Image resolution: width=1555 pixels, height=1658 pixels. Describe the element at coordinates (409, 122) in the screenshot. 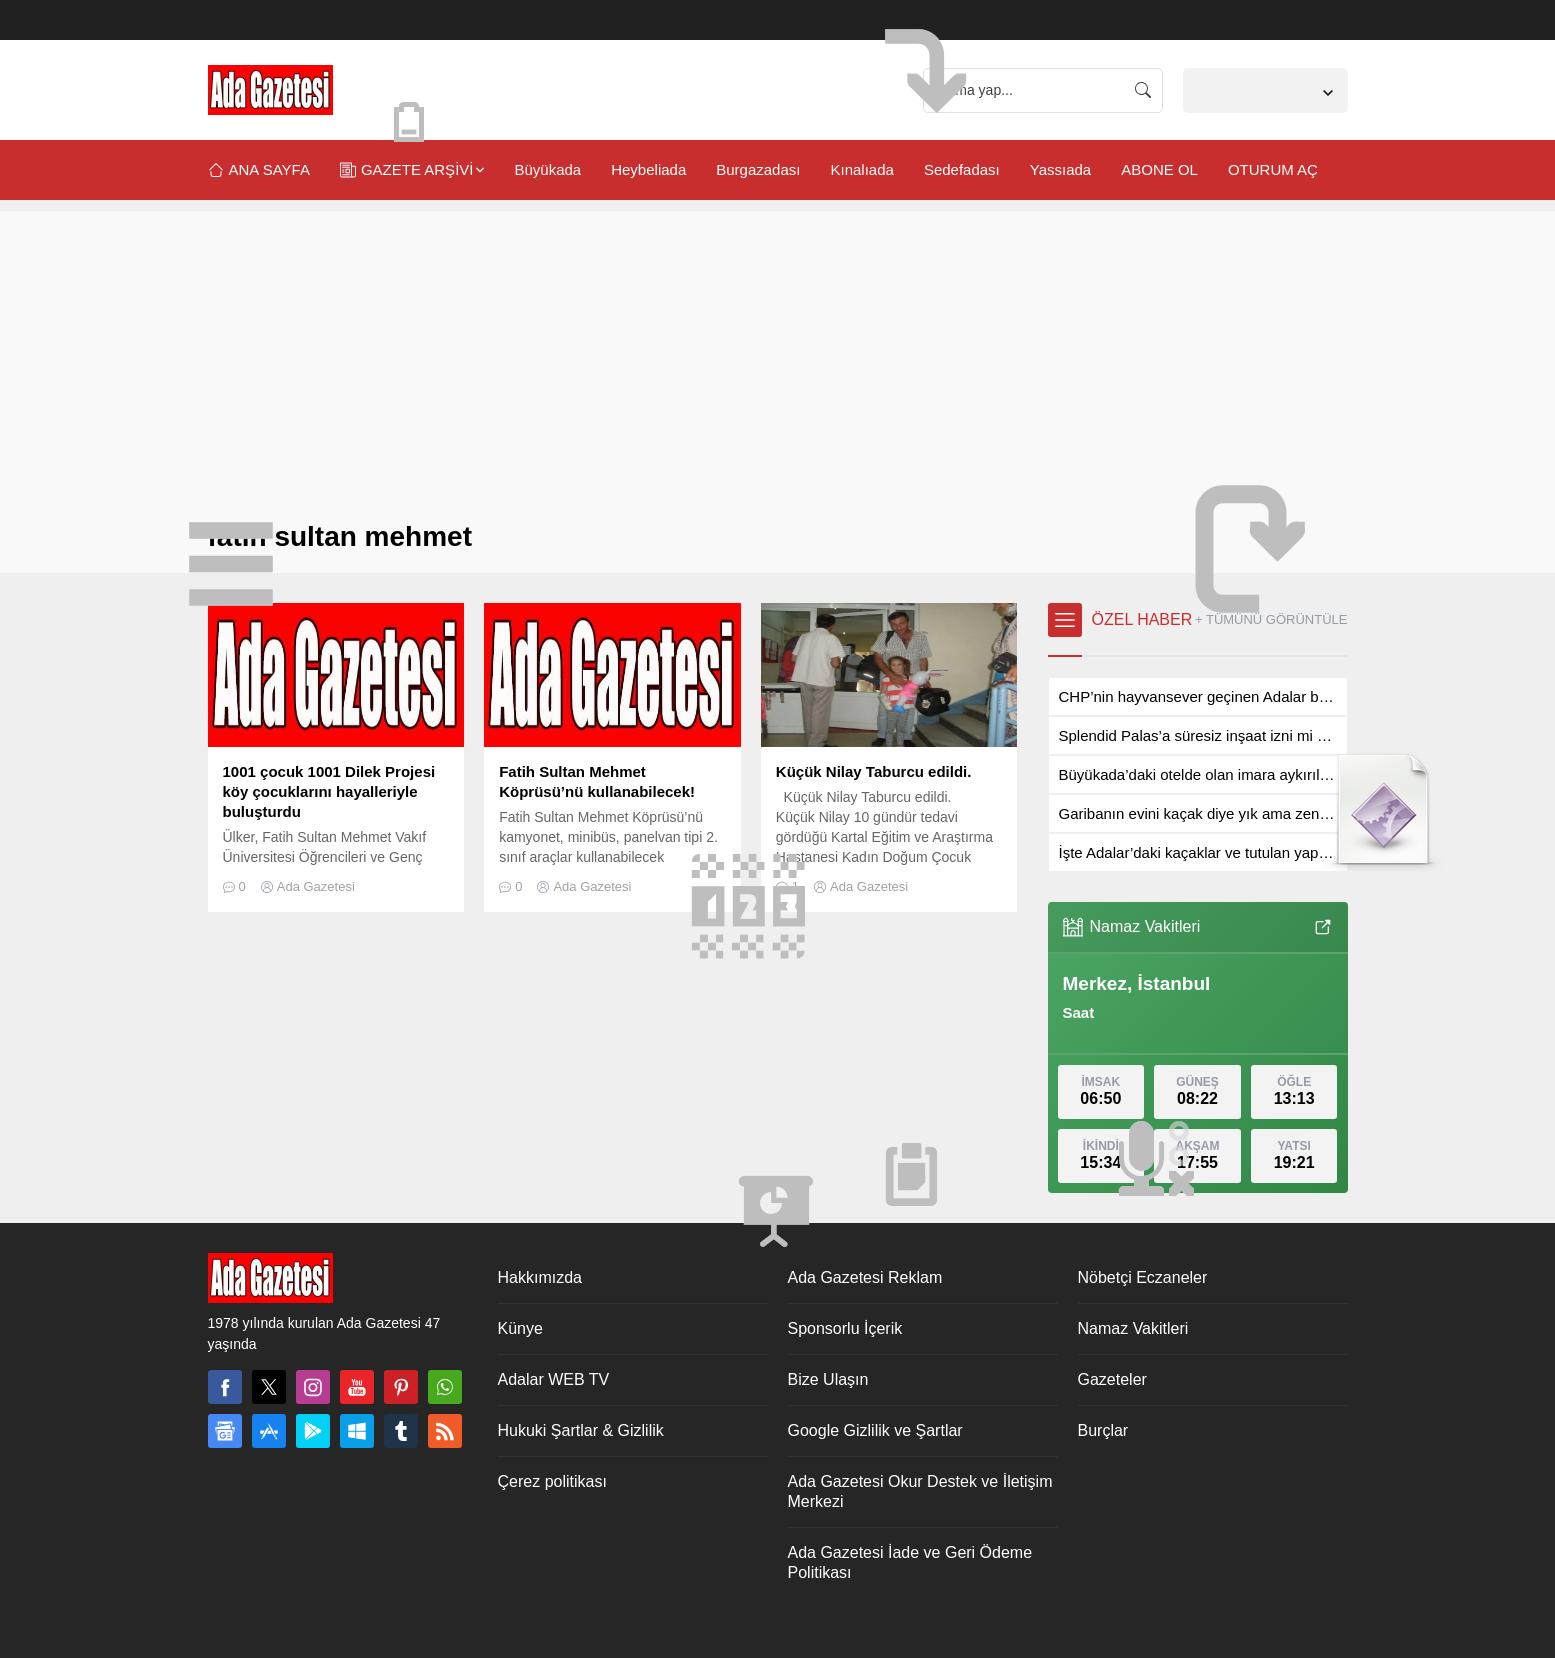

I see `indicates low battery level` at that location.